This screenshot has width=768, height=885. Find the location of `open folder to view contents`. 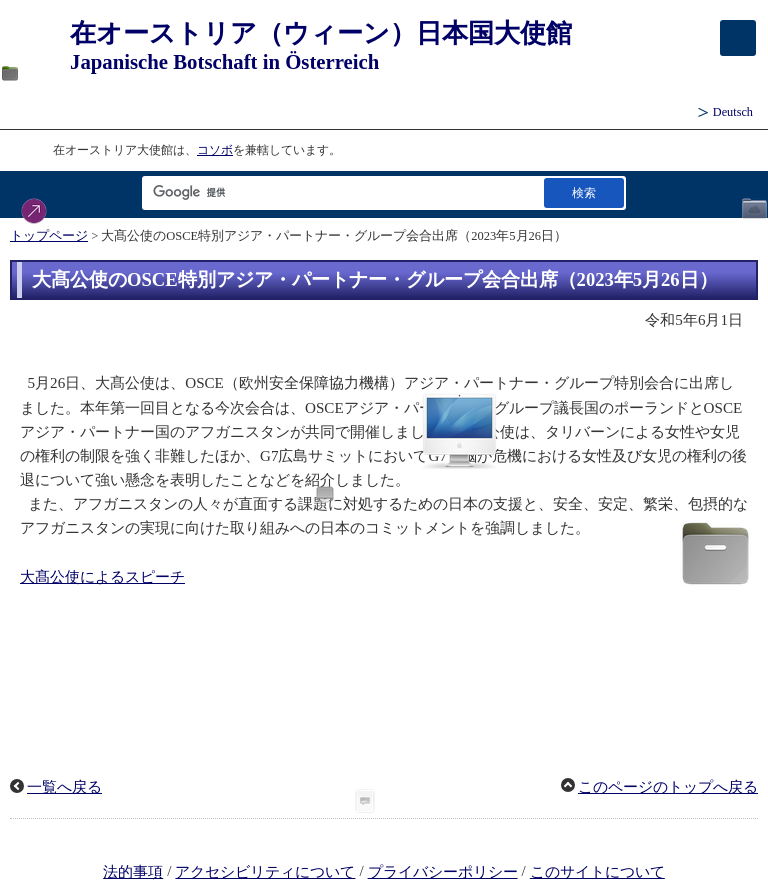

open folder to view contents is located at coordinates (10, 73).